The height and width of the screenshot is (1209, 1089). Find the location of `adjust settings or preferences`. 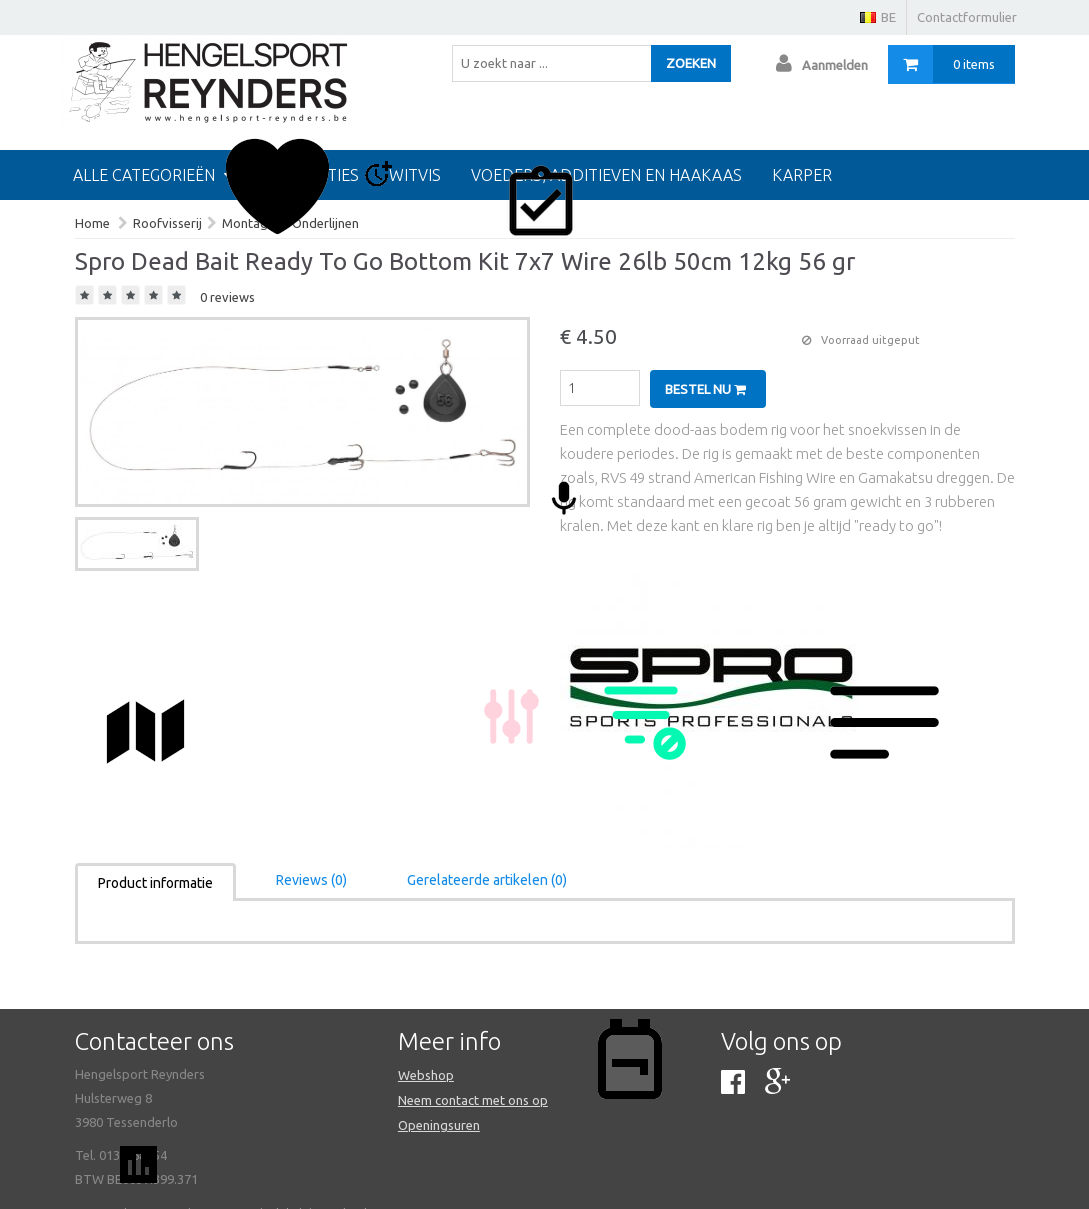

adjust settings or preferences is located at coordinates (511, 716).